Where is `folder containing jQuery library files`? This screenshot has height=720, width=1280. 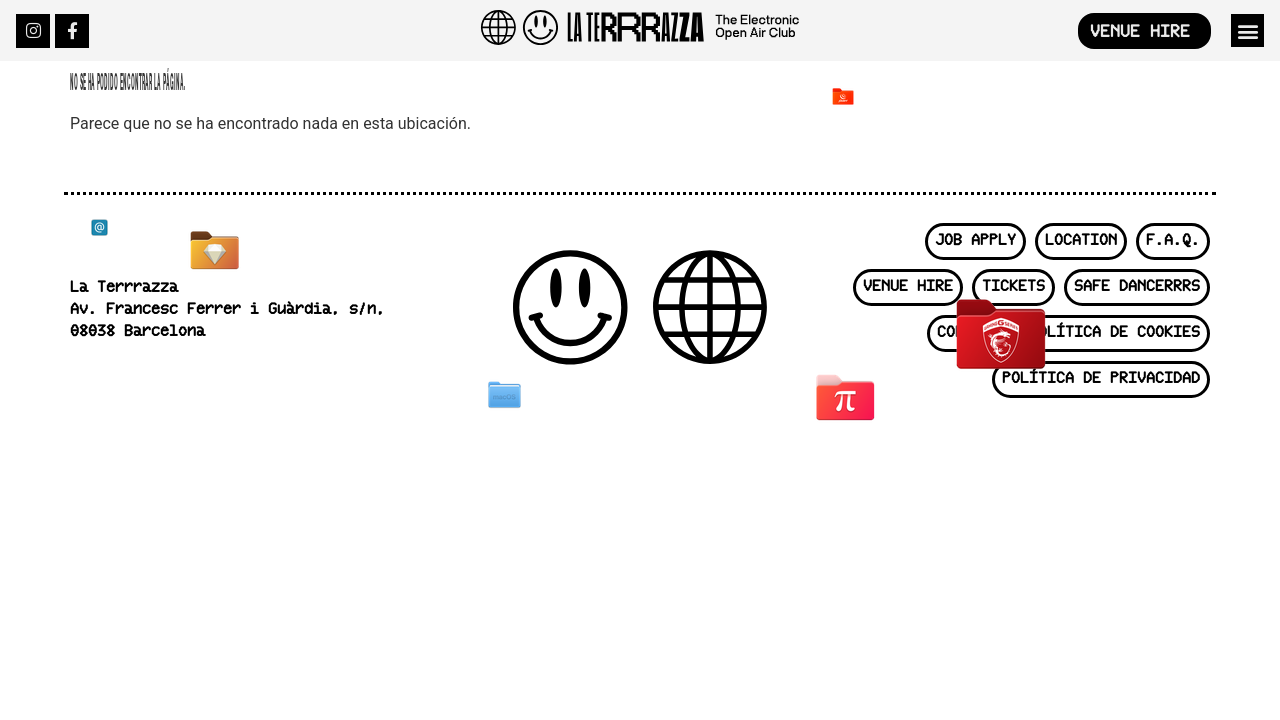 folder containing jQuery library files is located at coordinates (843, 97).